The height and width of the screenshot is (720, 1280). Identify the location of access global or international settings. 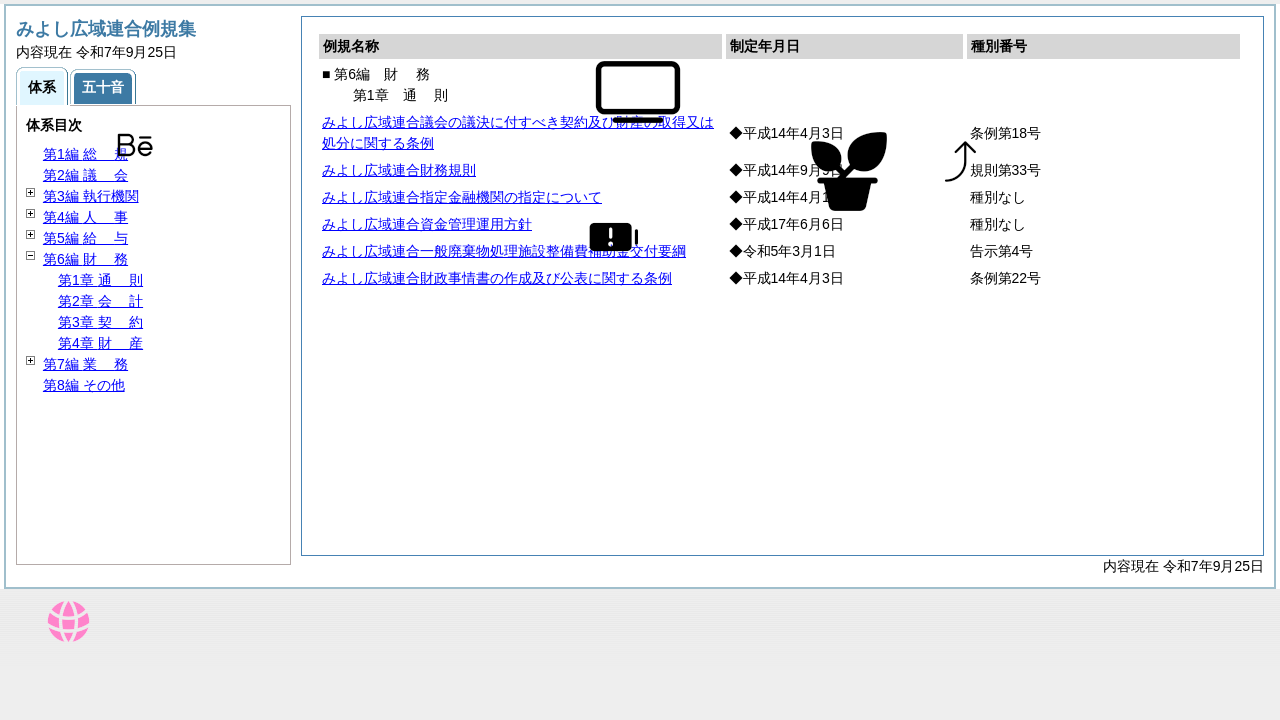
(68, 621).